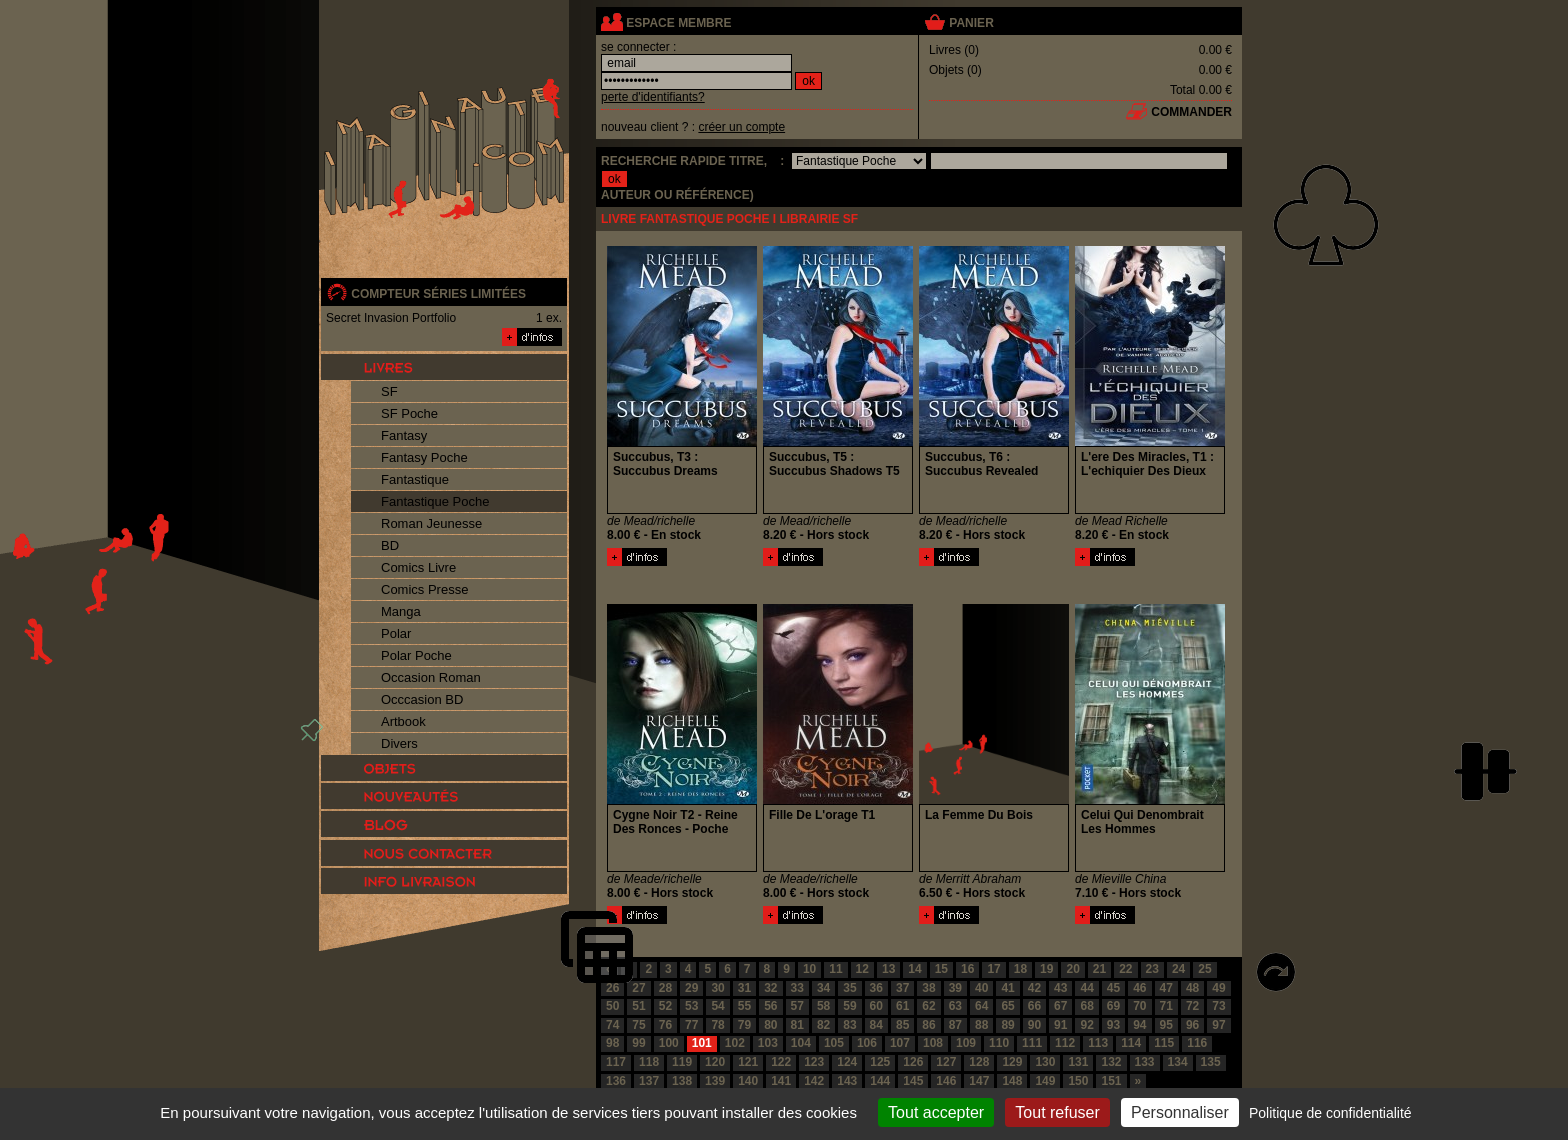  Describe the element at coordinates (597, 947) in the screenshot. I see `switch to table view` at that location.